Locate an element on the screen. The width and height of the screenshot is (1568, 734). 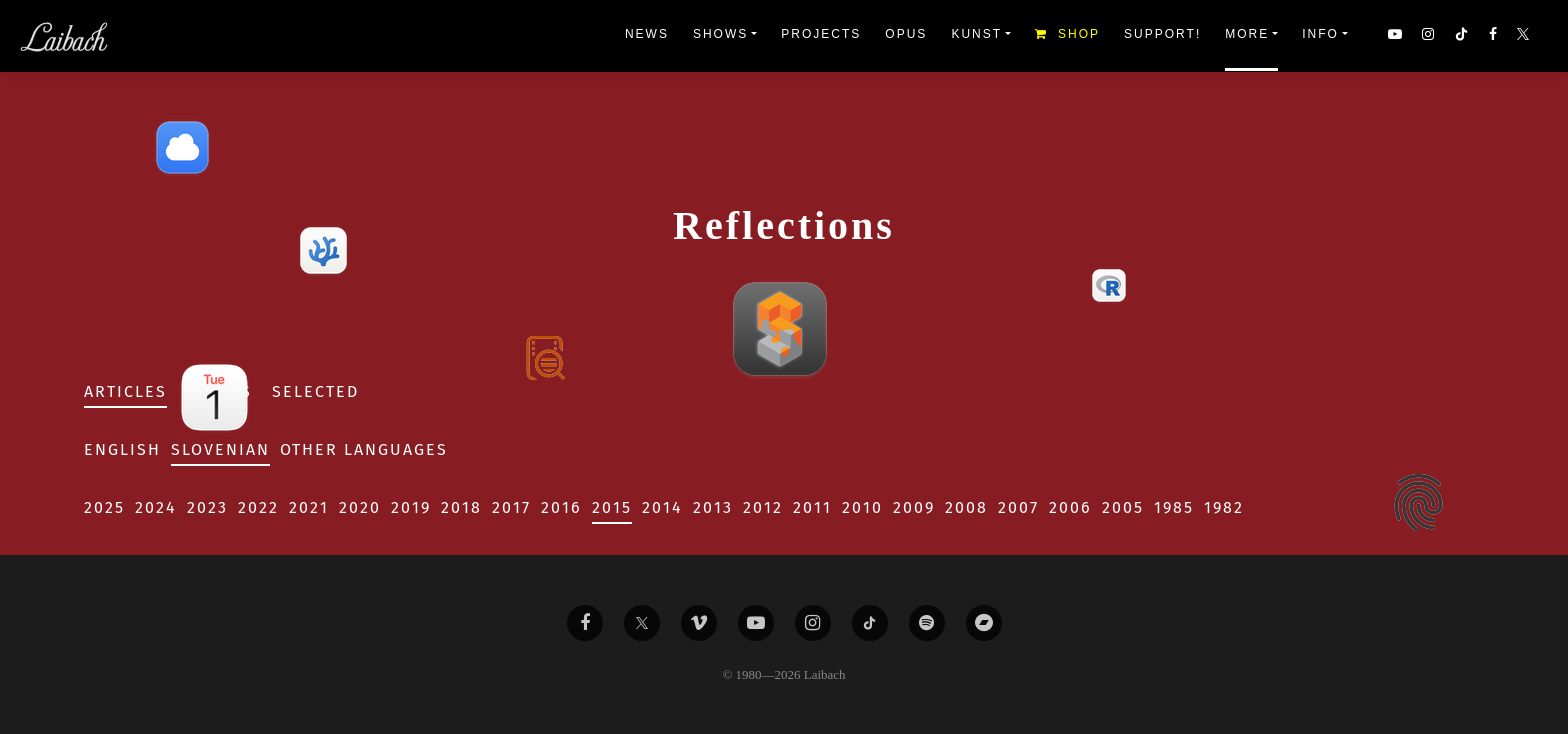
open splash app is located at coordinates (780, 329).